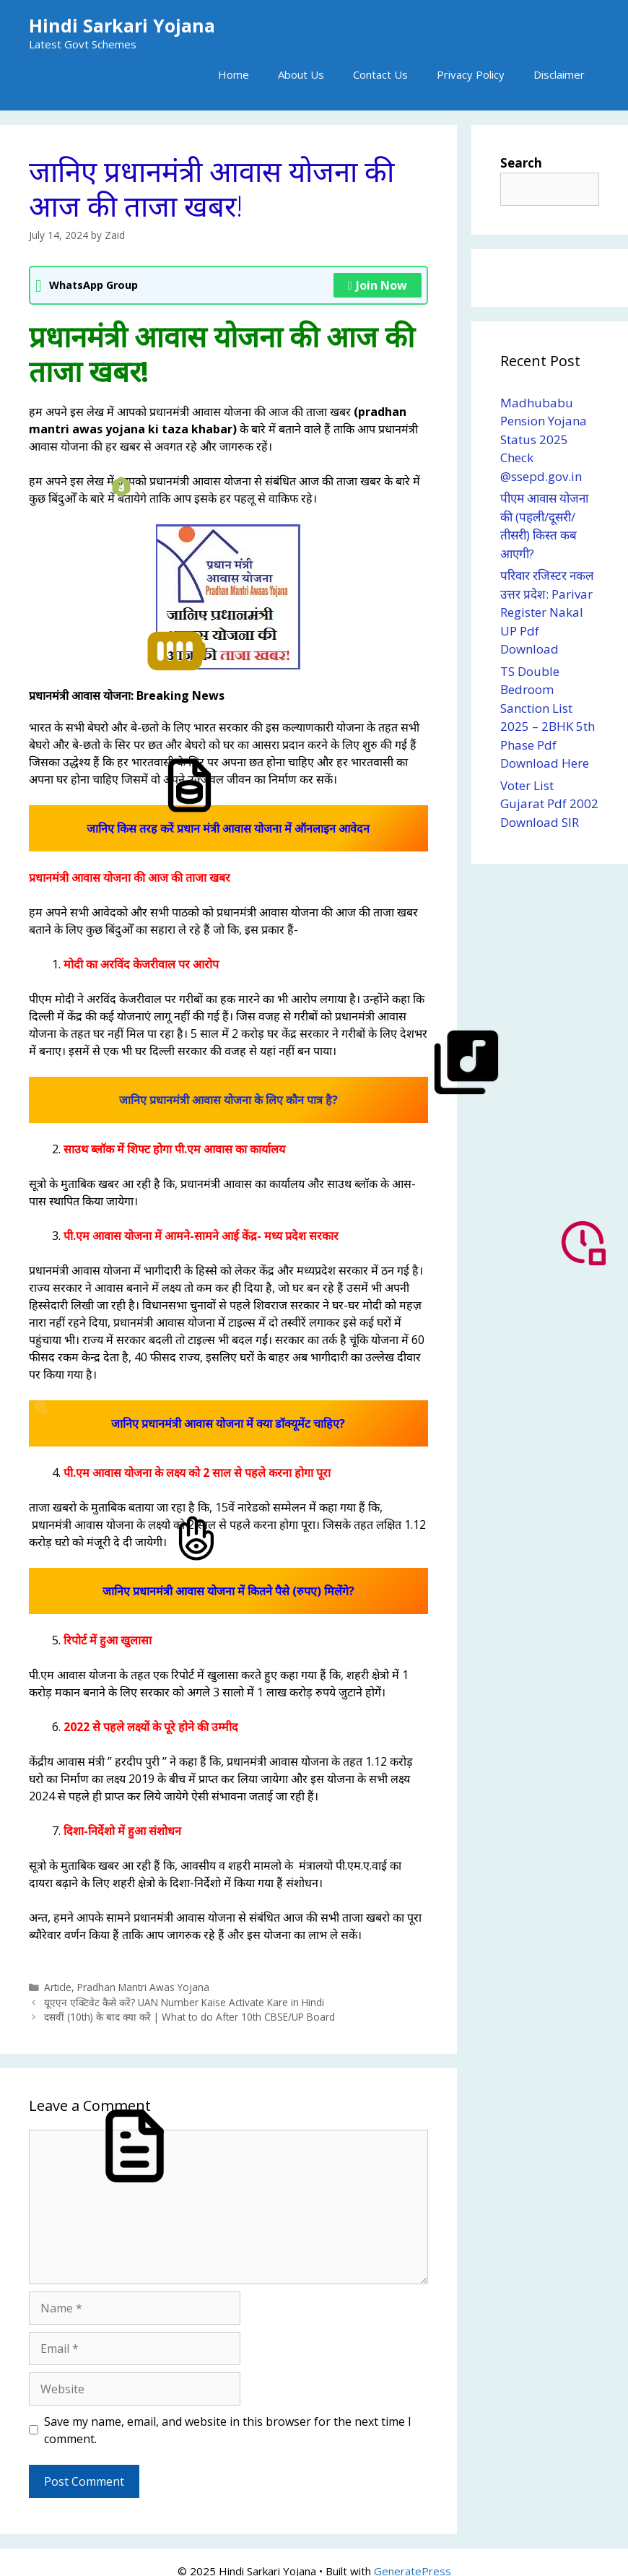 Image resolution: width=628 pixels, height=2576 pixels. Describe the element at coordinates (196, 1538) in the screenshot. I see `access hand tracking or gesture recognition settings` at that location.